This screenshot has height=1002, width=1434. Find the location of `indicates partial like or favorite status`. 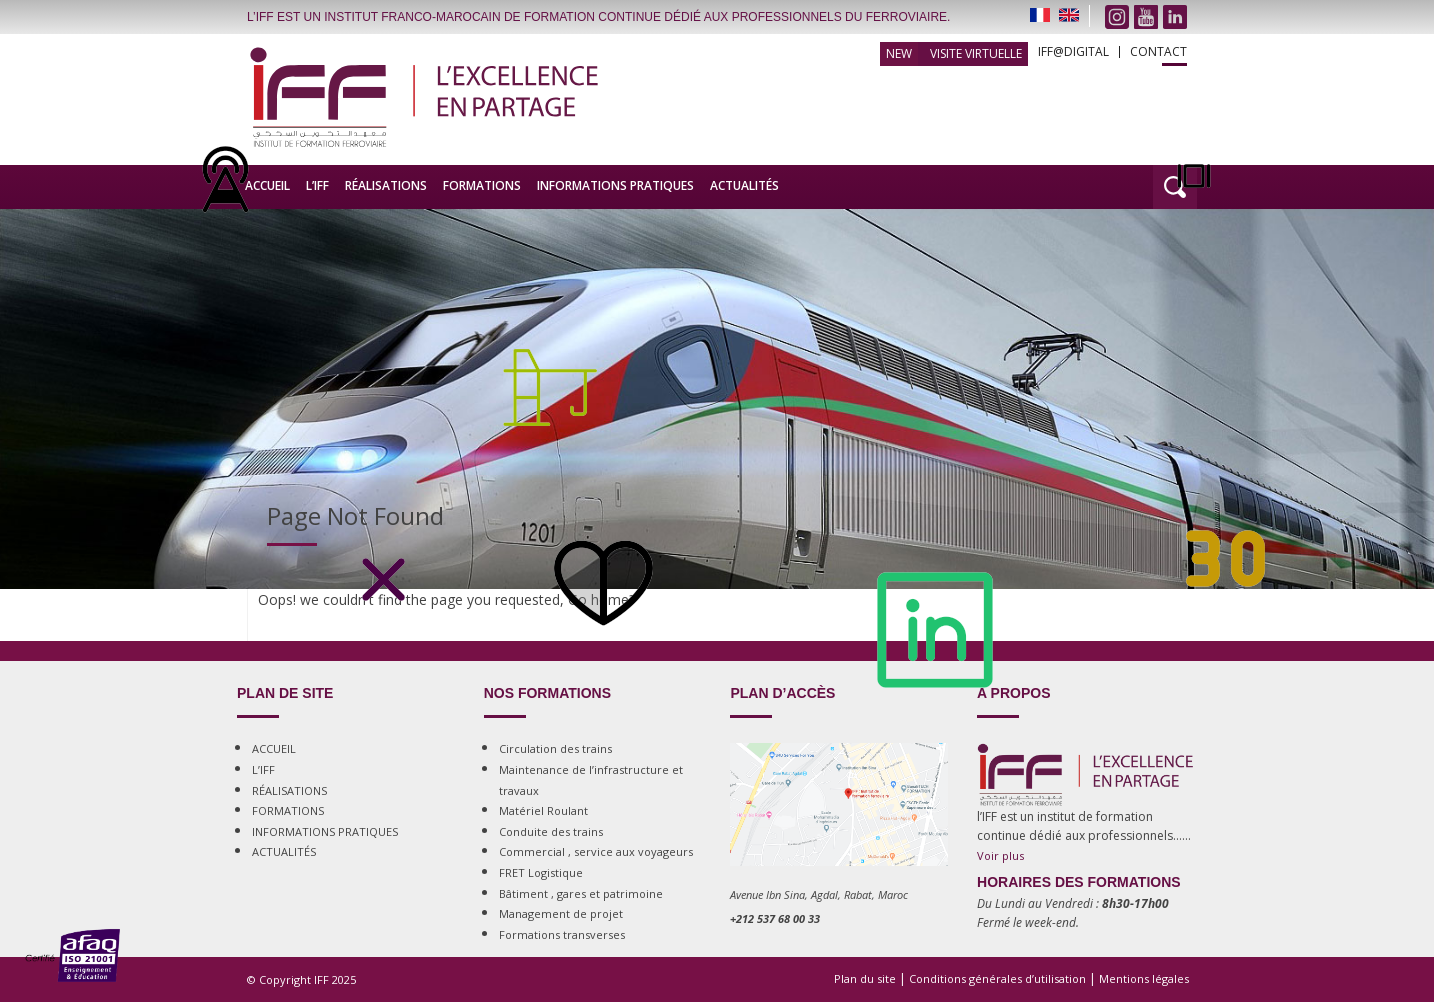

indicates partial like or favorite status is located at coordinates (603, 579).